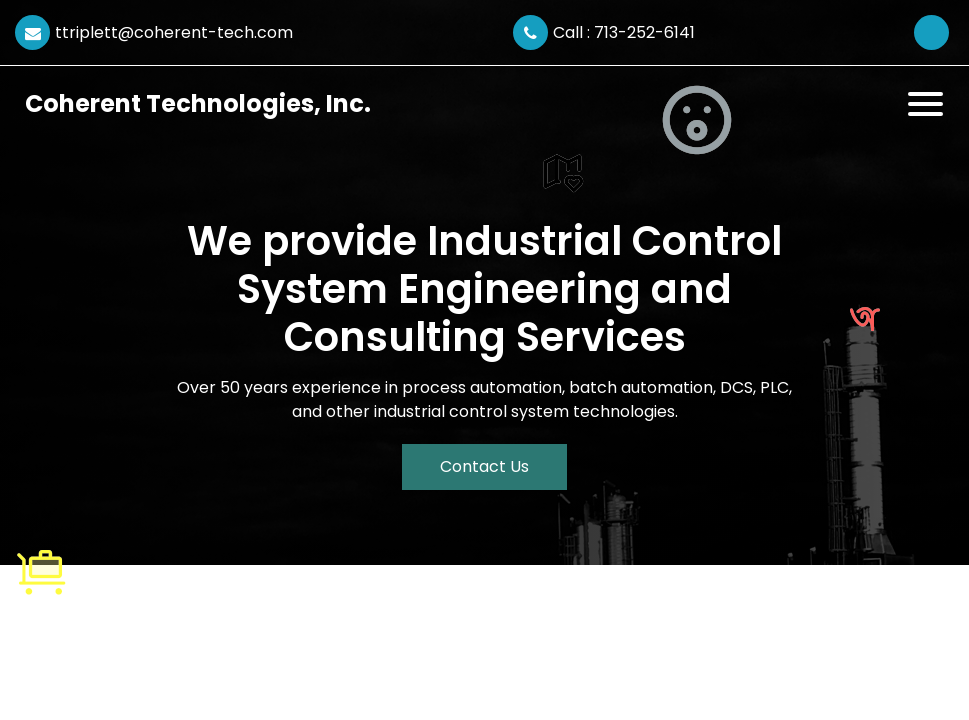  What do you see at coordinates (40, 571) in the screenshot?
I see `view luggage or baggage information` at bounding box center [40, 571].